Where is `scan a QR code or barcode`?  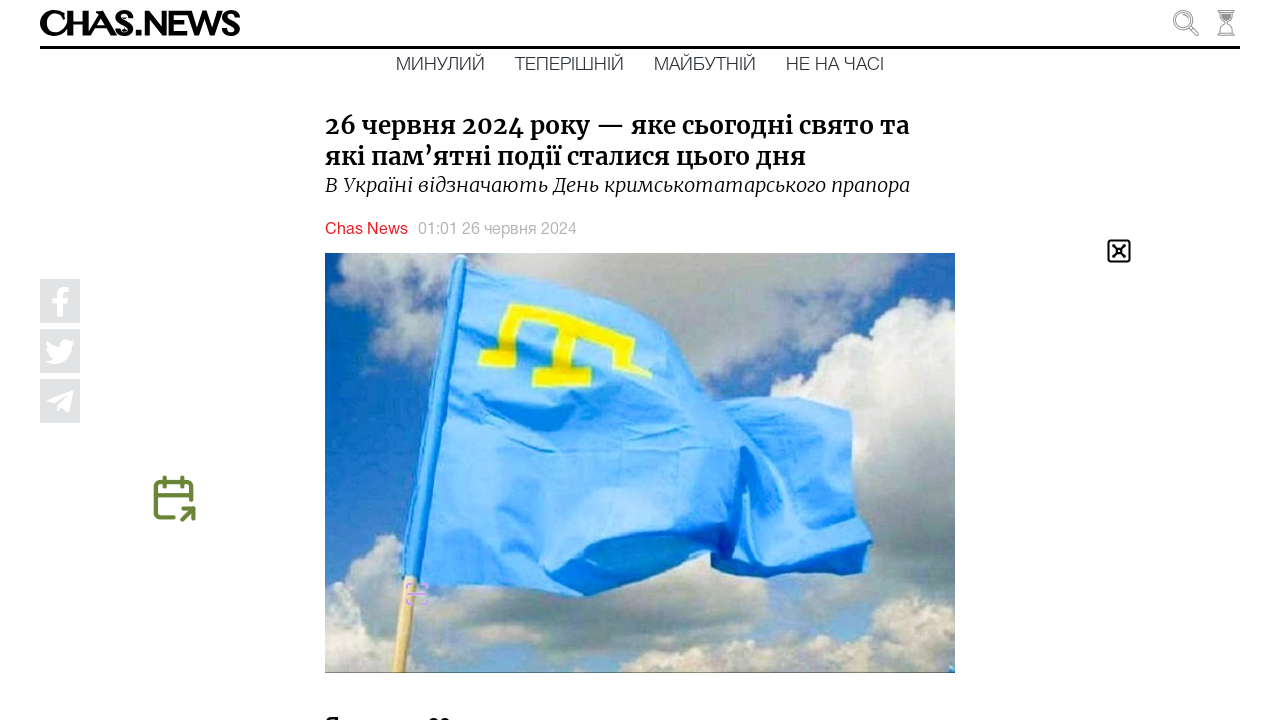
scan a QR code or barcode is located at coordinates (417, 594).